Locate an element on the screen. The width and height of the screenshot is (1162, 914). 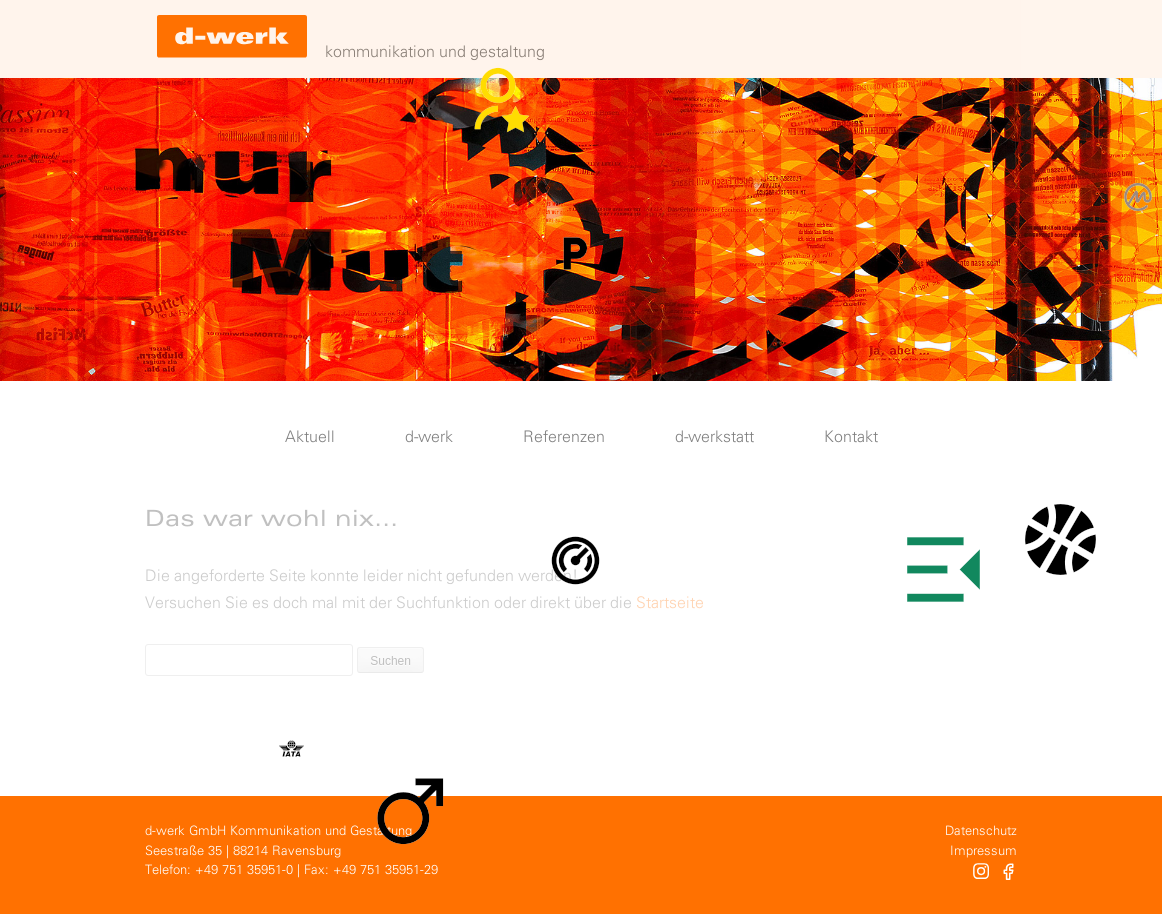
collapse sidebar or navigation panel is located at coordinates (943, 569).